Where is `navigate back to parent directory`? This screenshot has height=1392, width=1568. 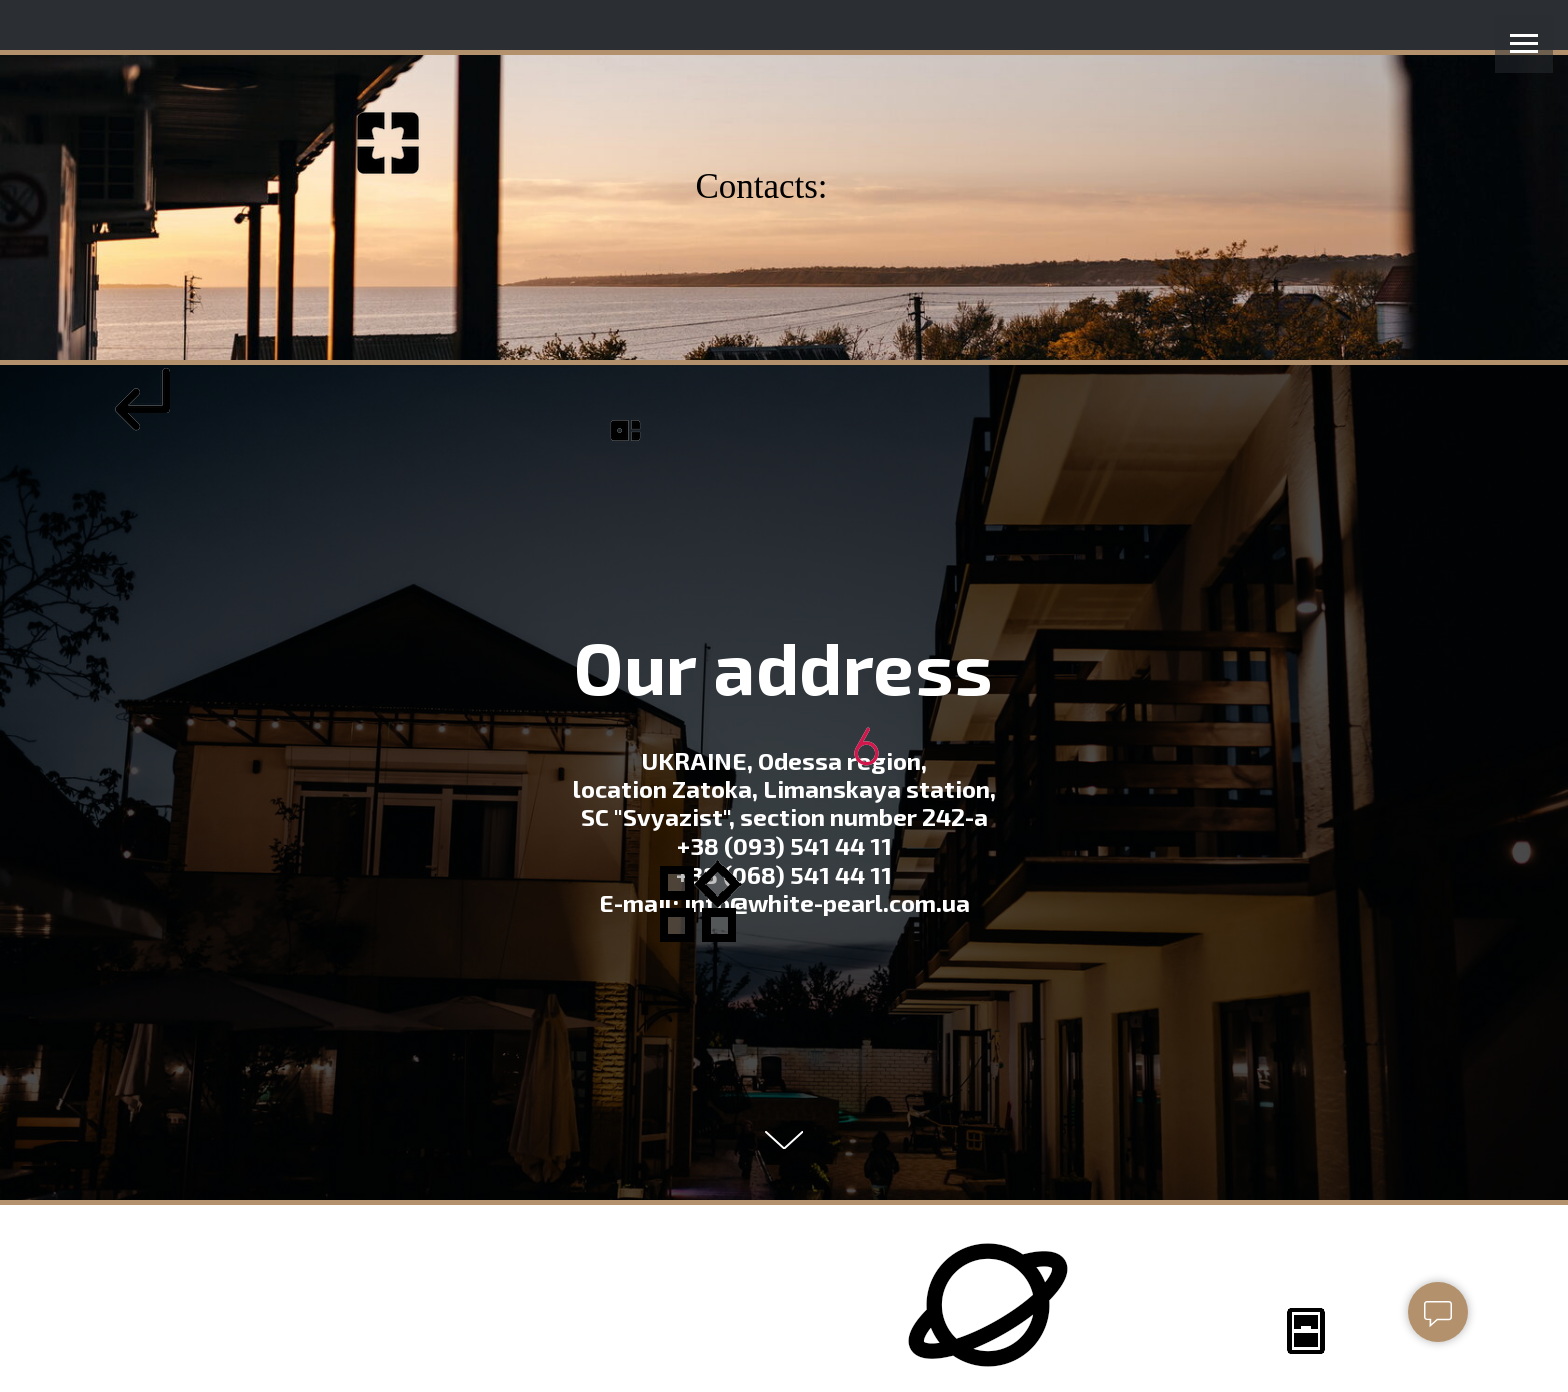 navigate back to parent directory is located at coordinates (140, 398).